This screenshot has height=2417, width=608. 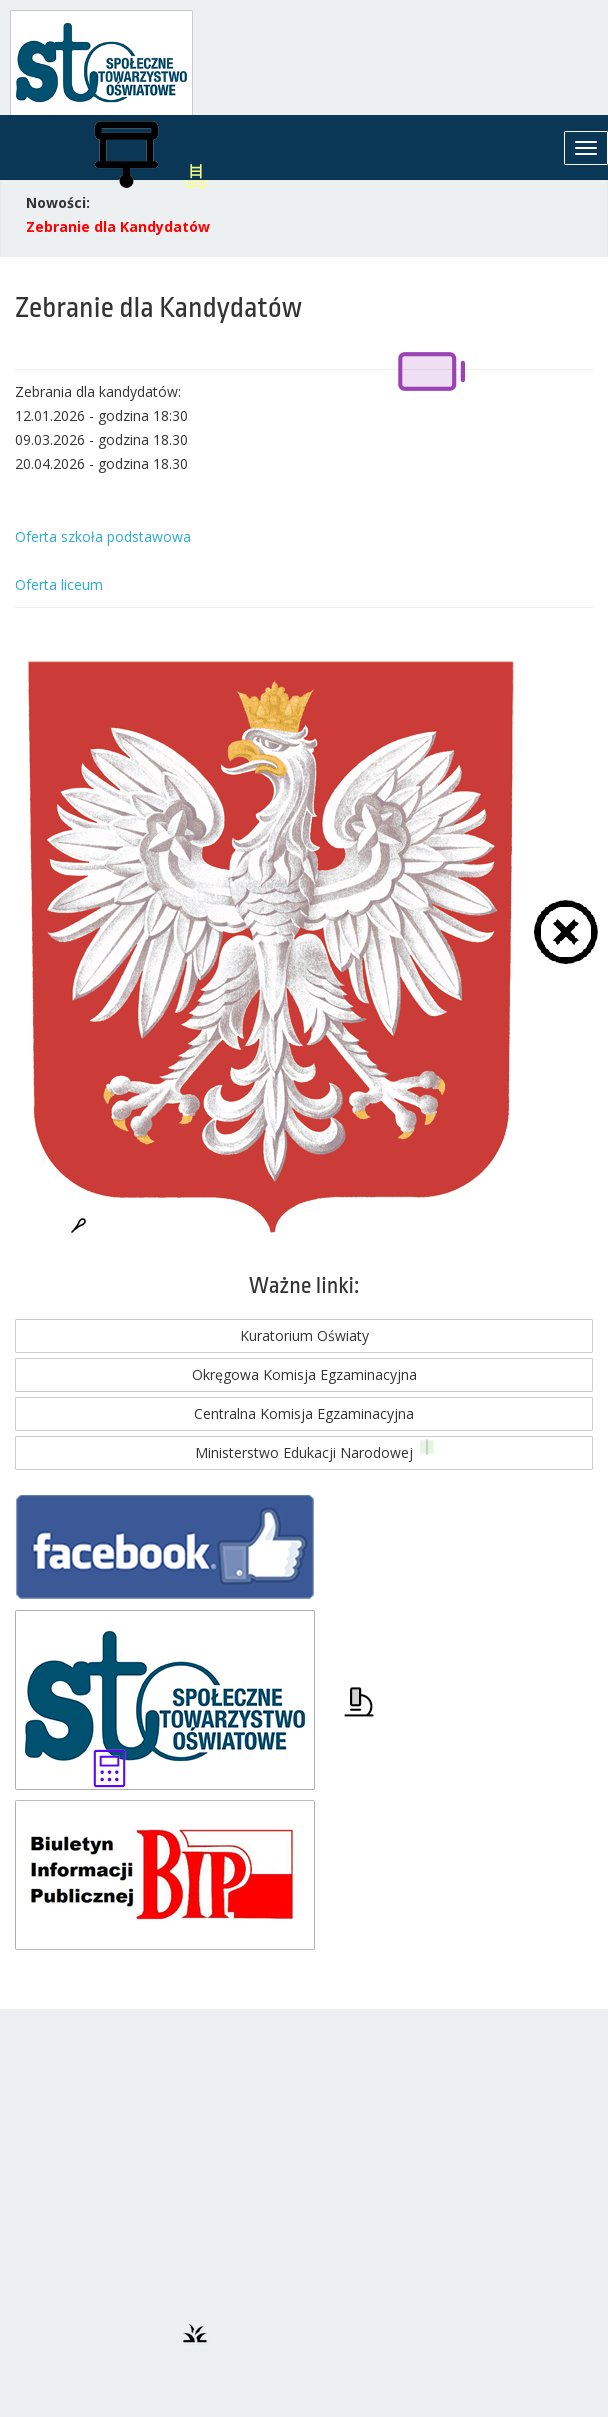 I want to click on open calculator app, so click(x=109, y=1768).